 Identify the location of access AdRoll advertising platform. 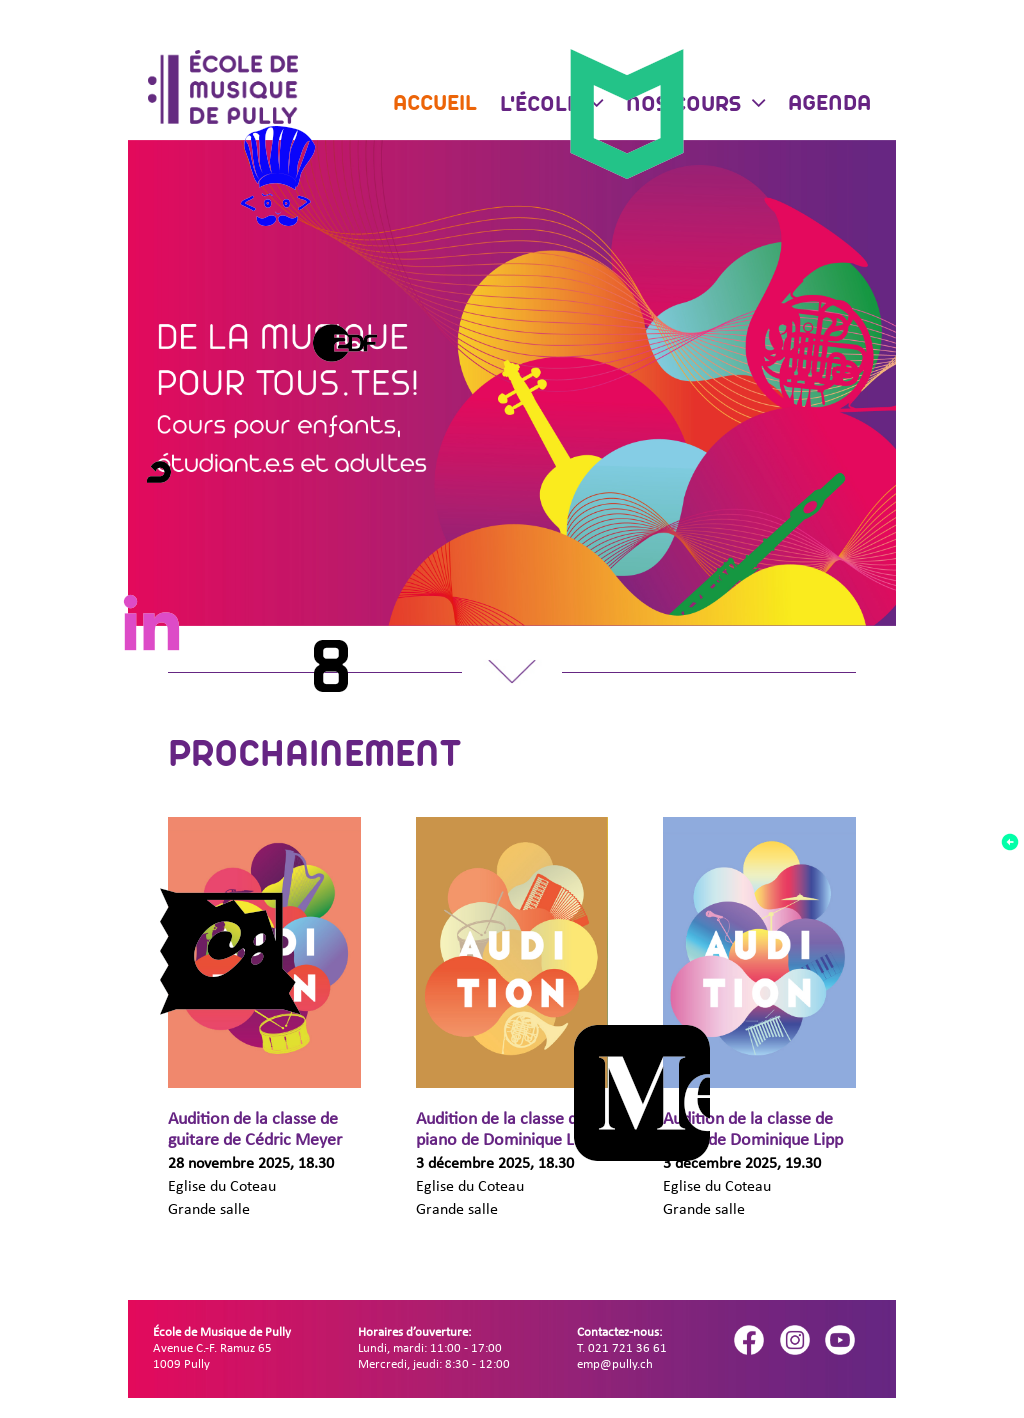
(159, 472).